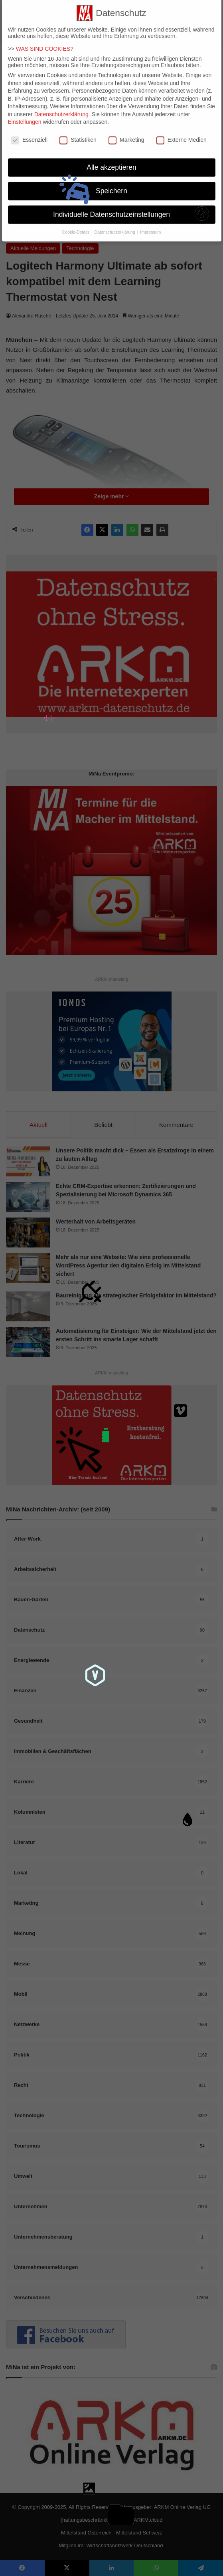 The height and width of the screenshot is (2576, 223). Describe the element at coordinates (49, 718) in the screenshot. I see `open google podcasts` at that location.